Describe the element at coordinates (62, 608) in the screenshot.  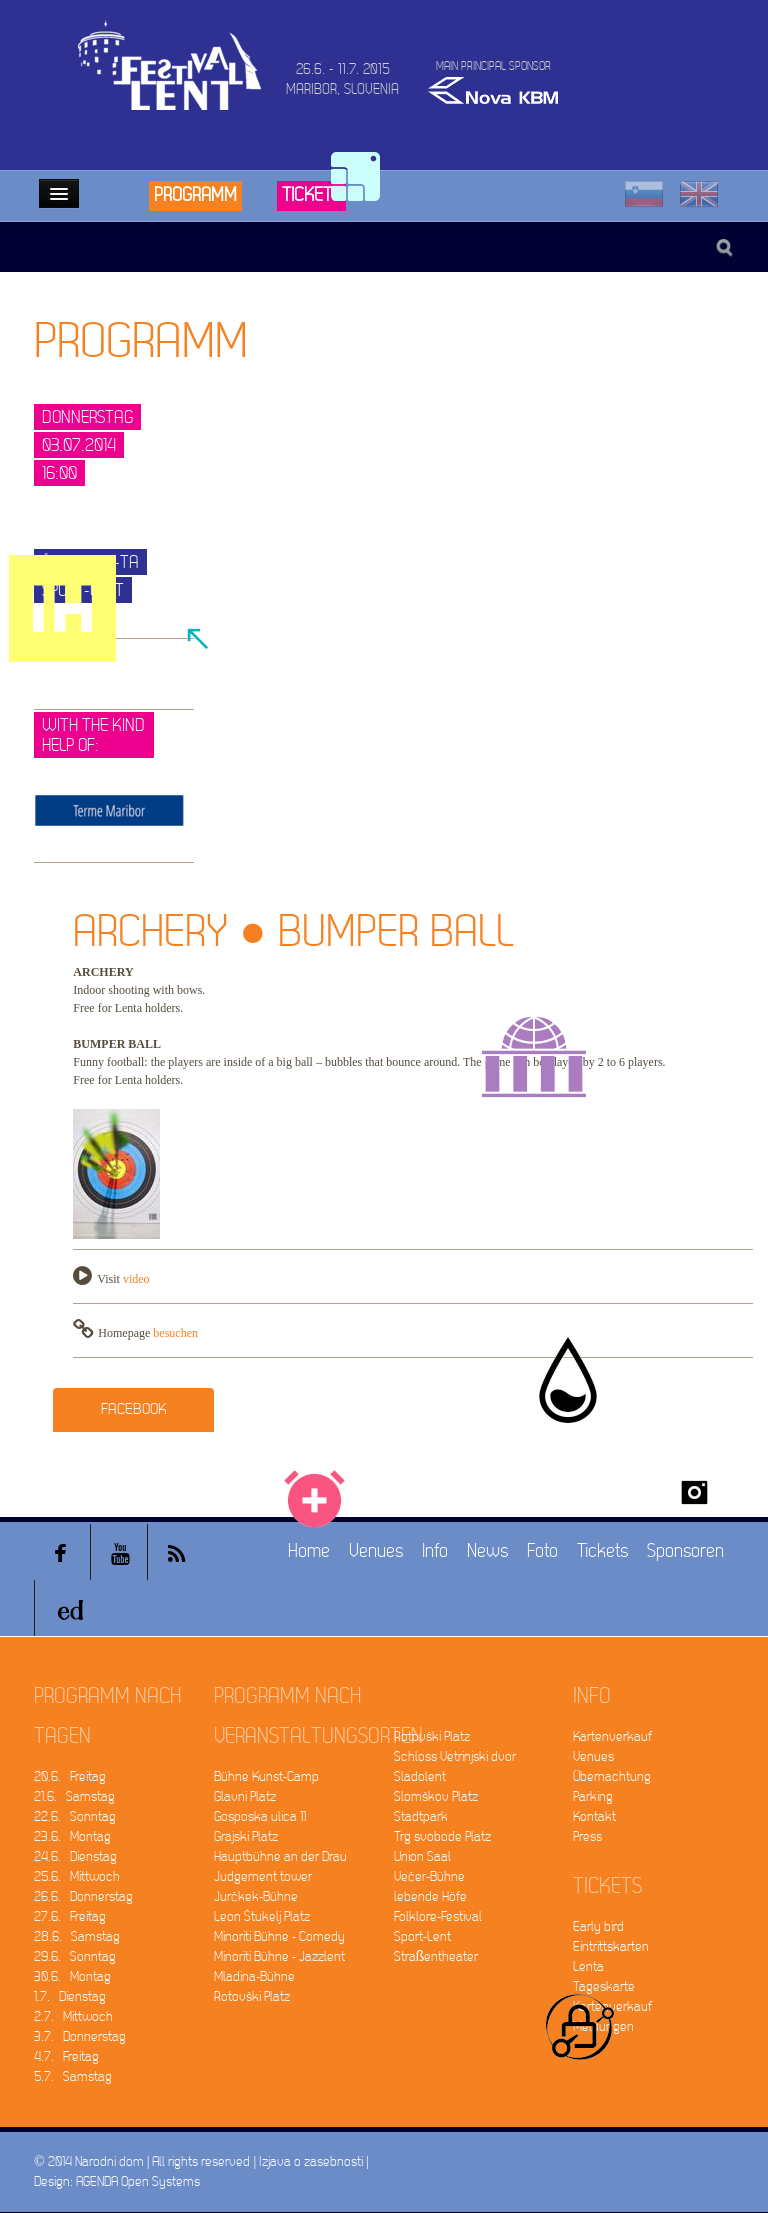
I see `visit the Indie Hackers community` at that location.